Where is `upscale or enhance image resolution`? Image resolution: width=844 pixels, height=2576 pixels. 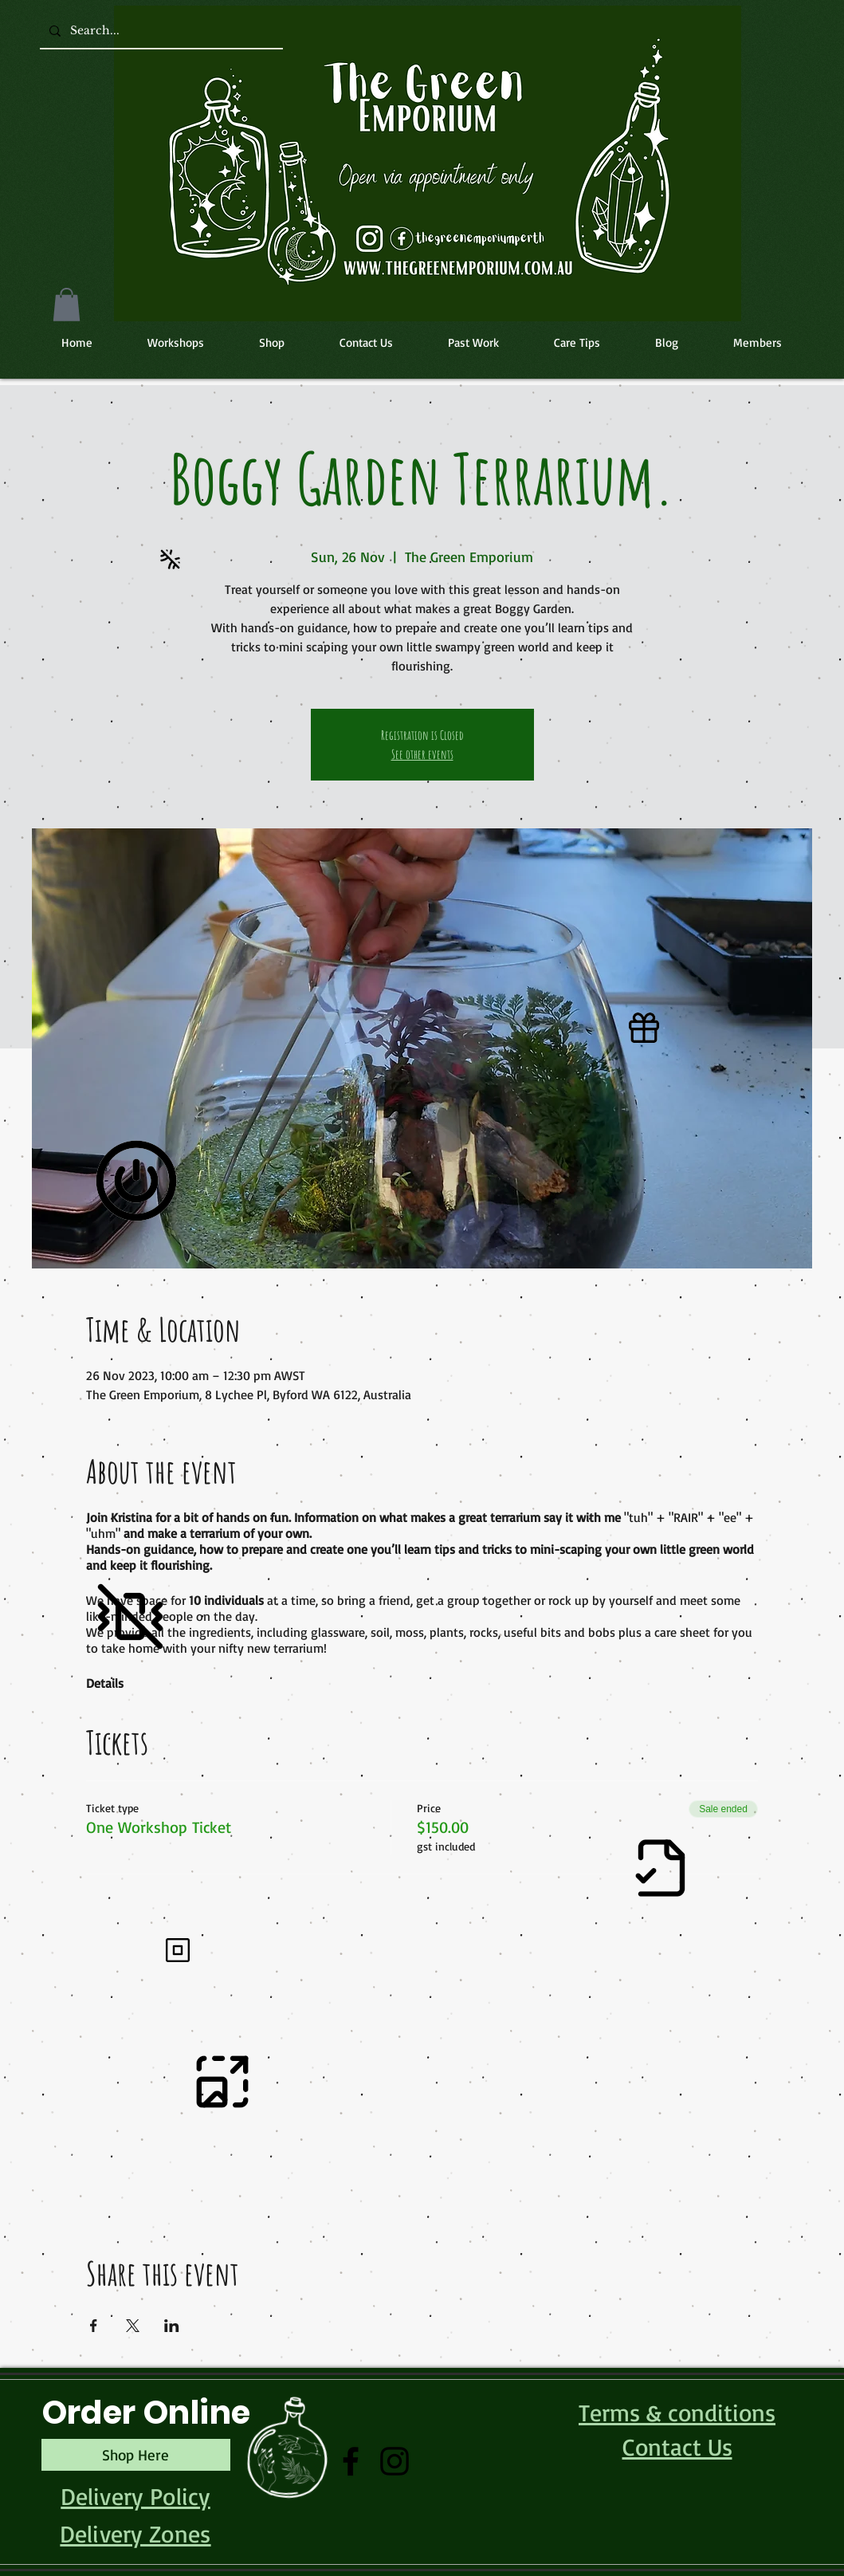
upscale or enhance image resolution is located at coordinates (222, 2082).